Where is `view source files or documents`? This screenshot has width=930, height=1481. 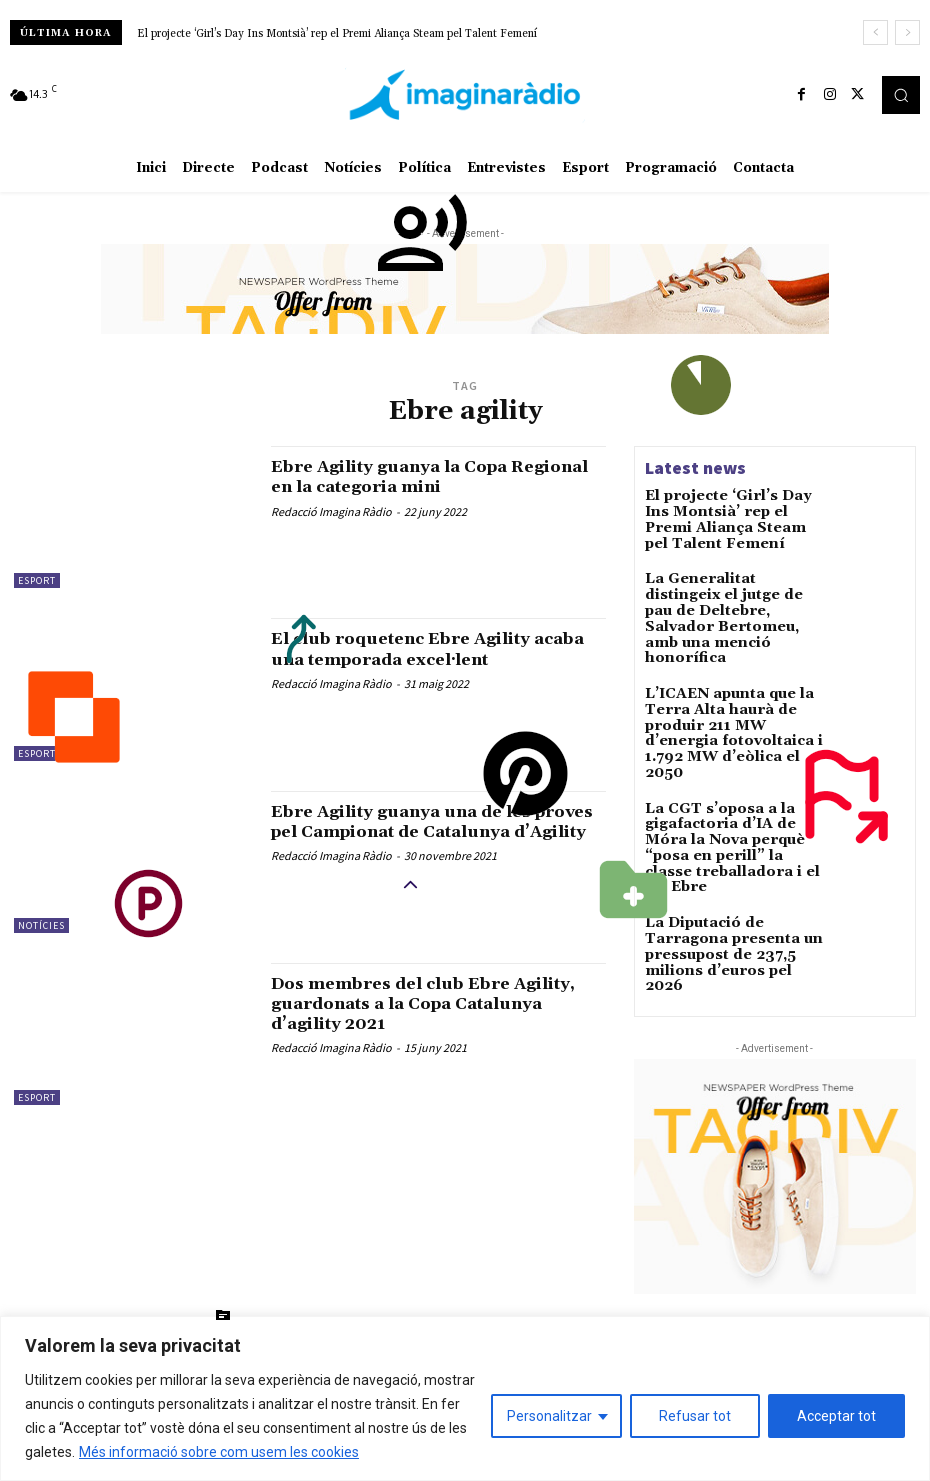 view source files or documents is located at coordinates (223, 1315).